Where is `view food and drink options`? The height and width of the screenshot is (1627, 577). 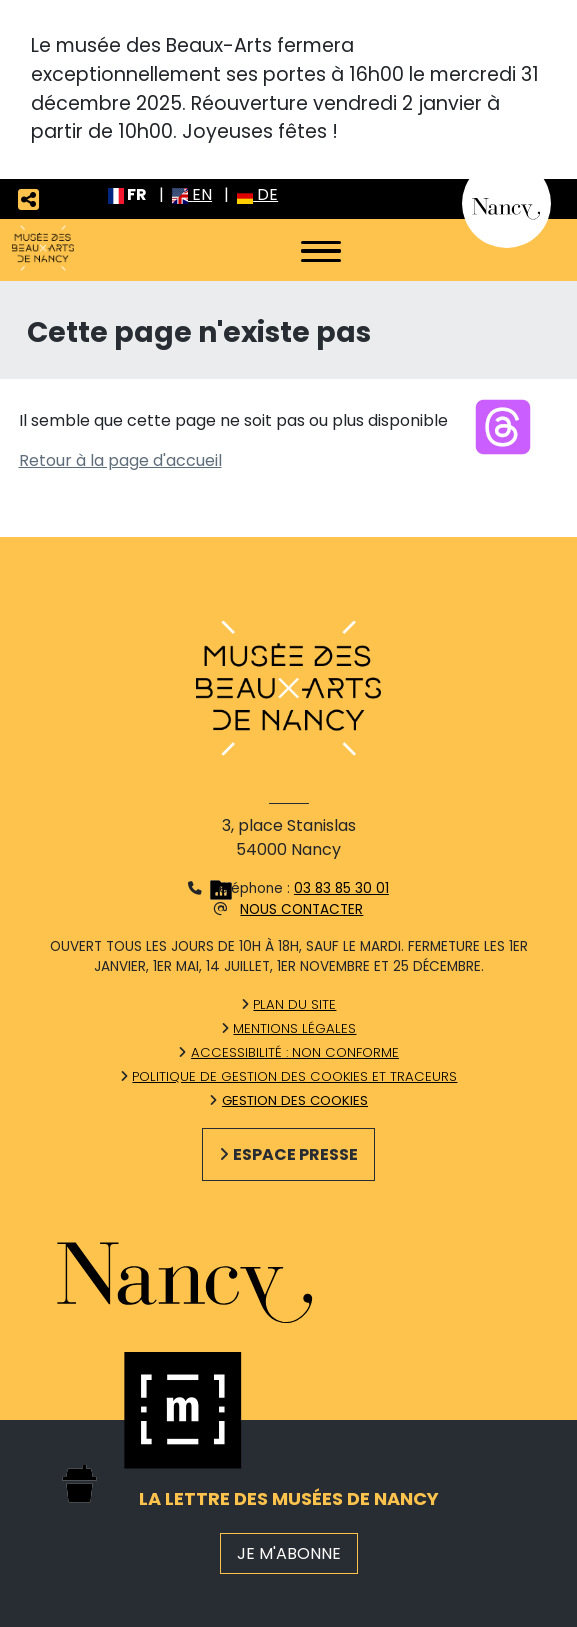 view food and drink options is located at coordinates (79, 1485).